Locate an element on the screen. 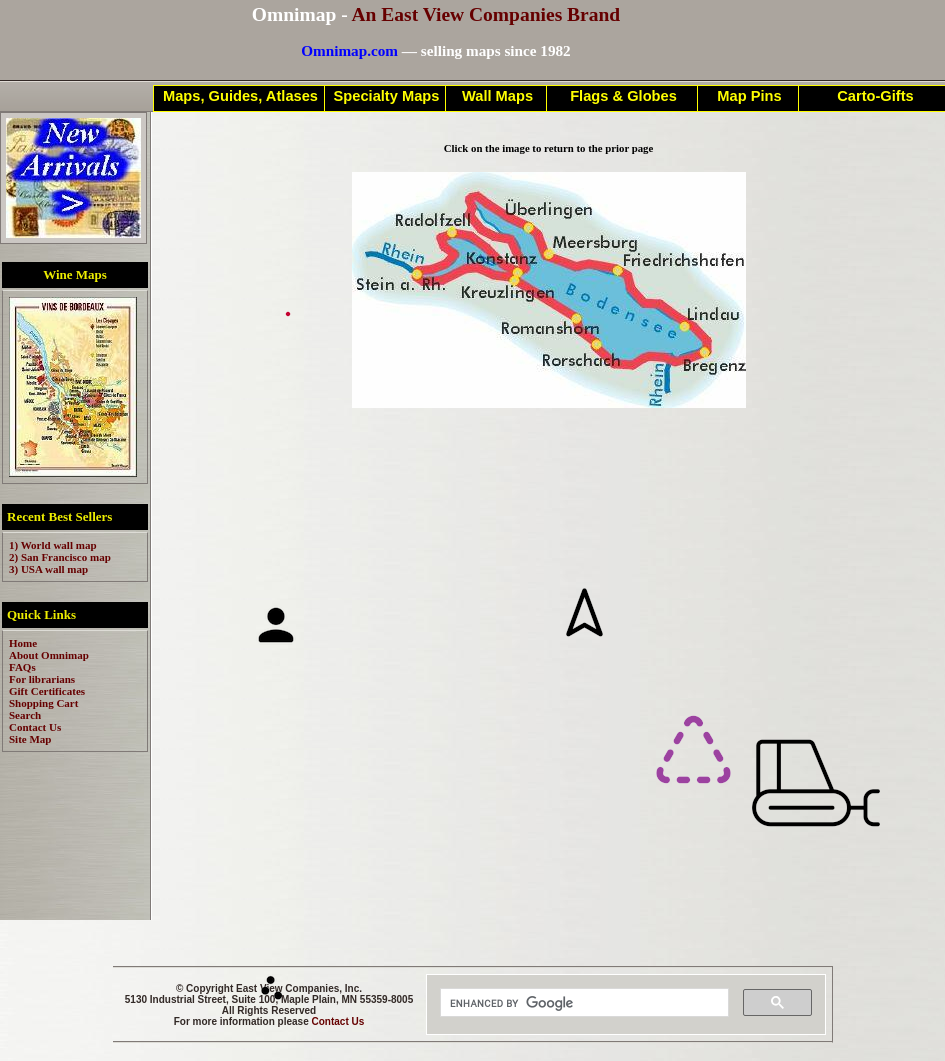  access construction or heavy equipment tools is located at coordinates (816, 783).